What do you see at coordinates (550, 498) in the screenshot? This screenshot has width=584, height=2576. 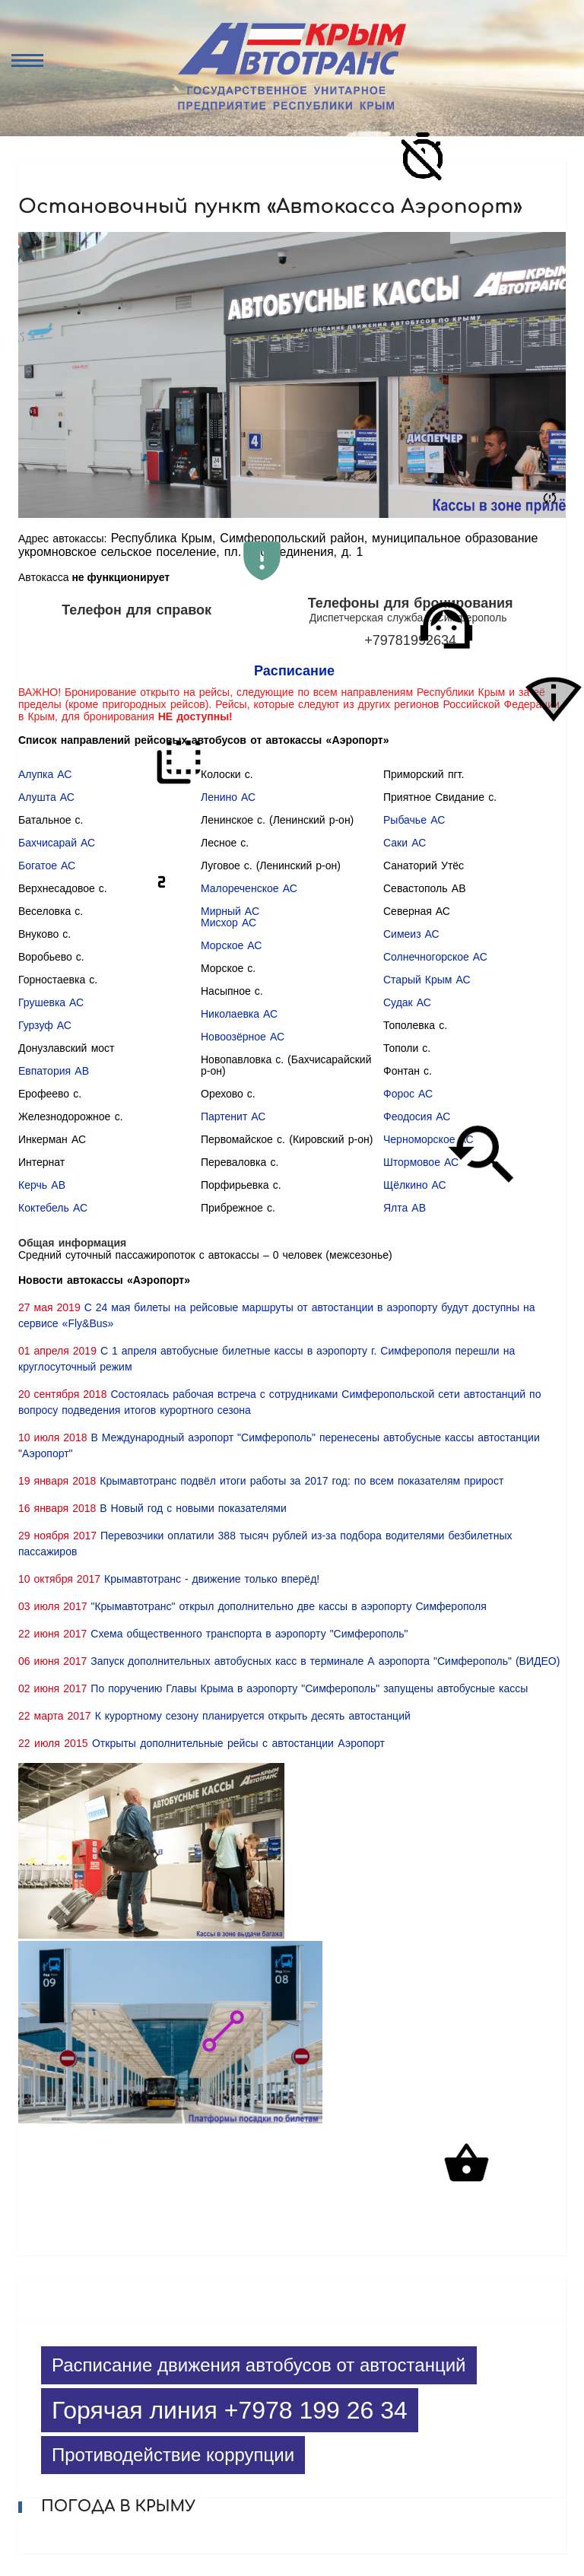 I see `indicates a sync error or failure` at bounding box center [550, 498].